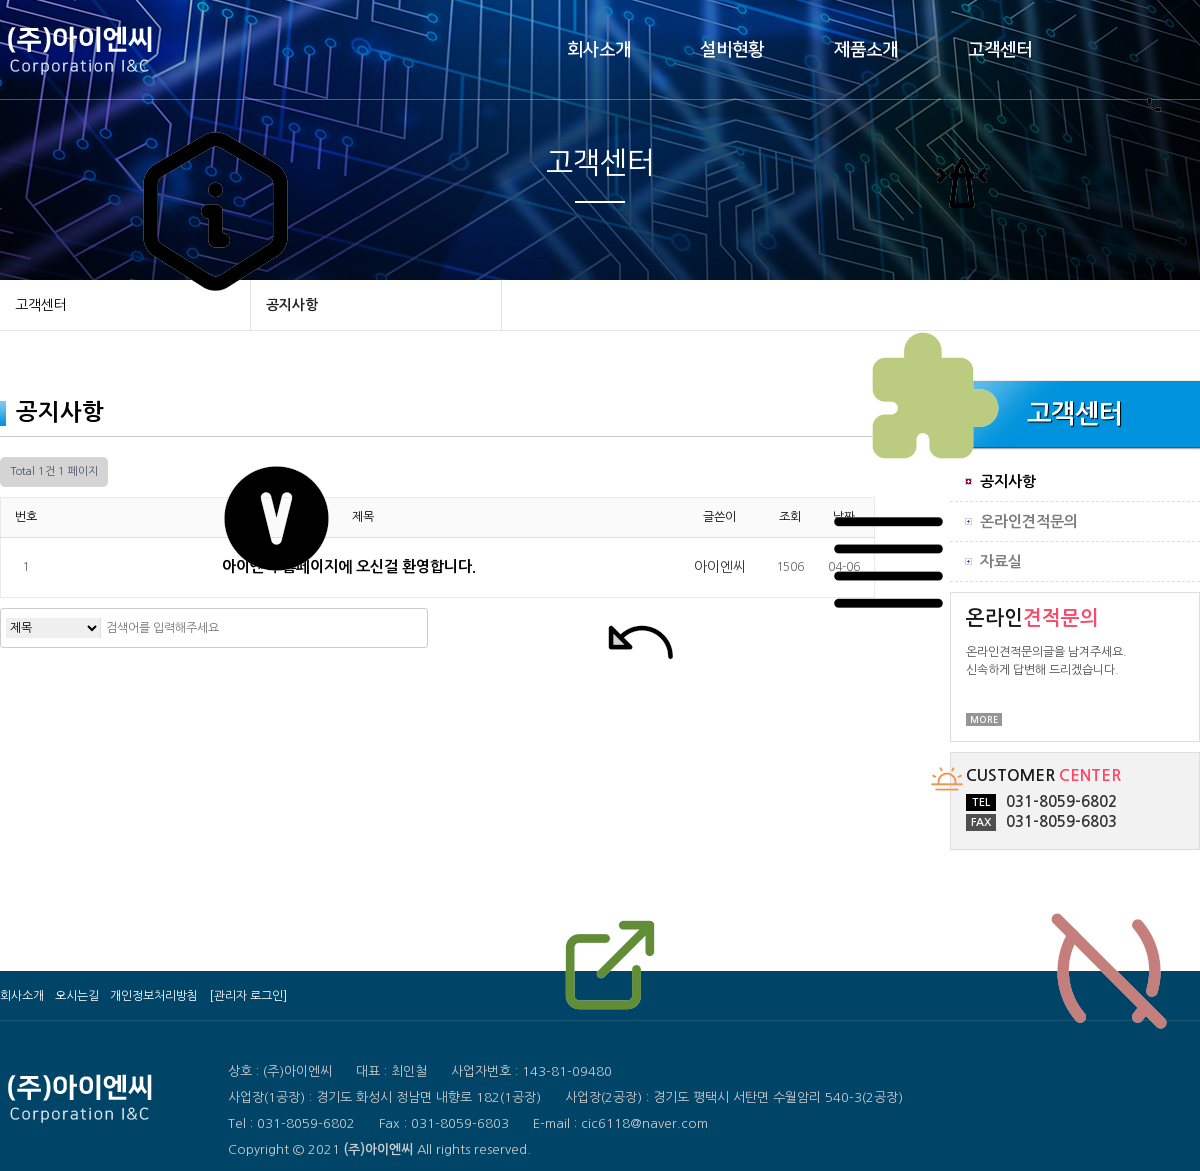 This screenshot has width=1200, height=1171. Describe the element at coordinates (1109, 971) in the screenshot. I see `disable grouping or parentheses in formula` at that location.